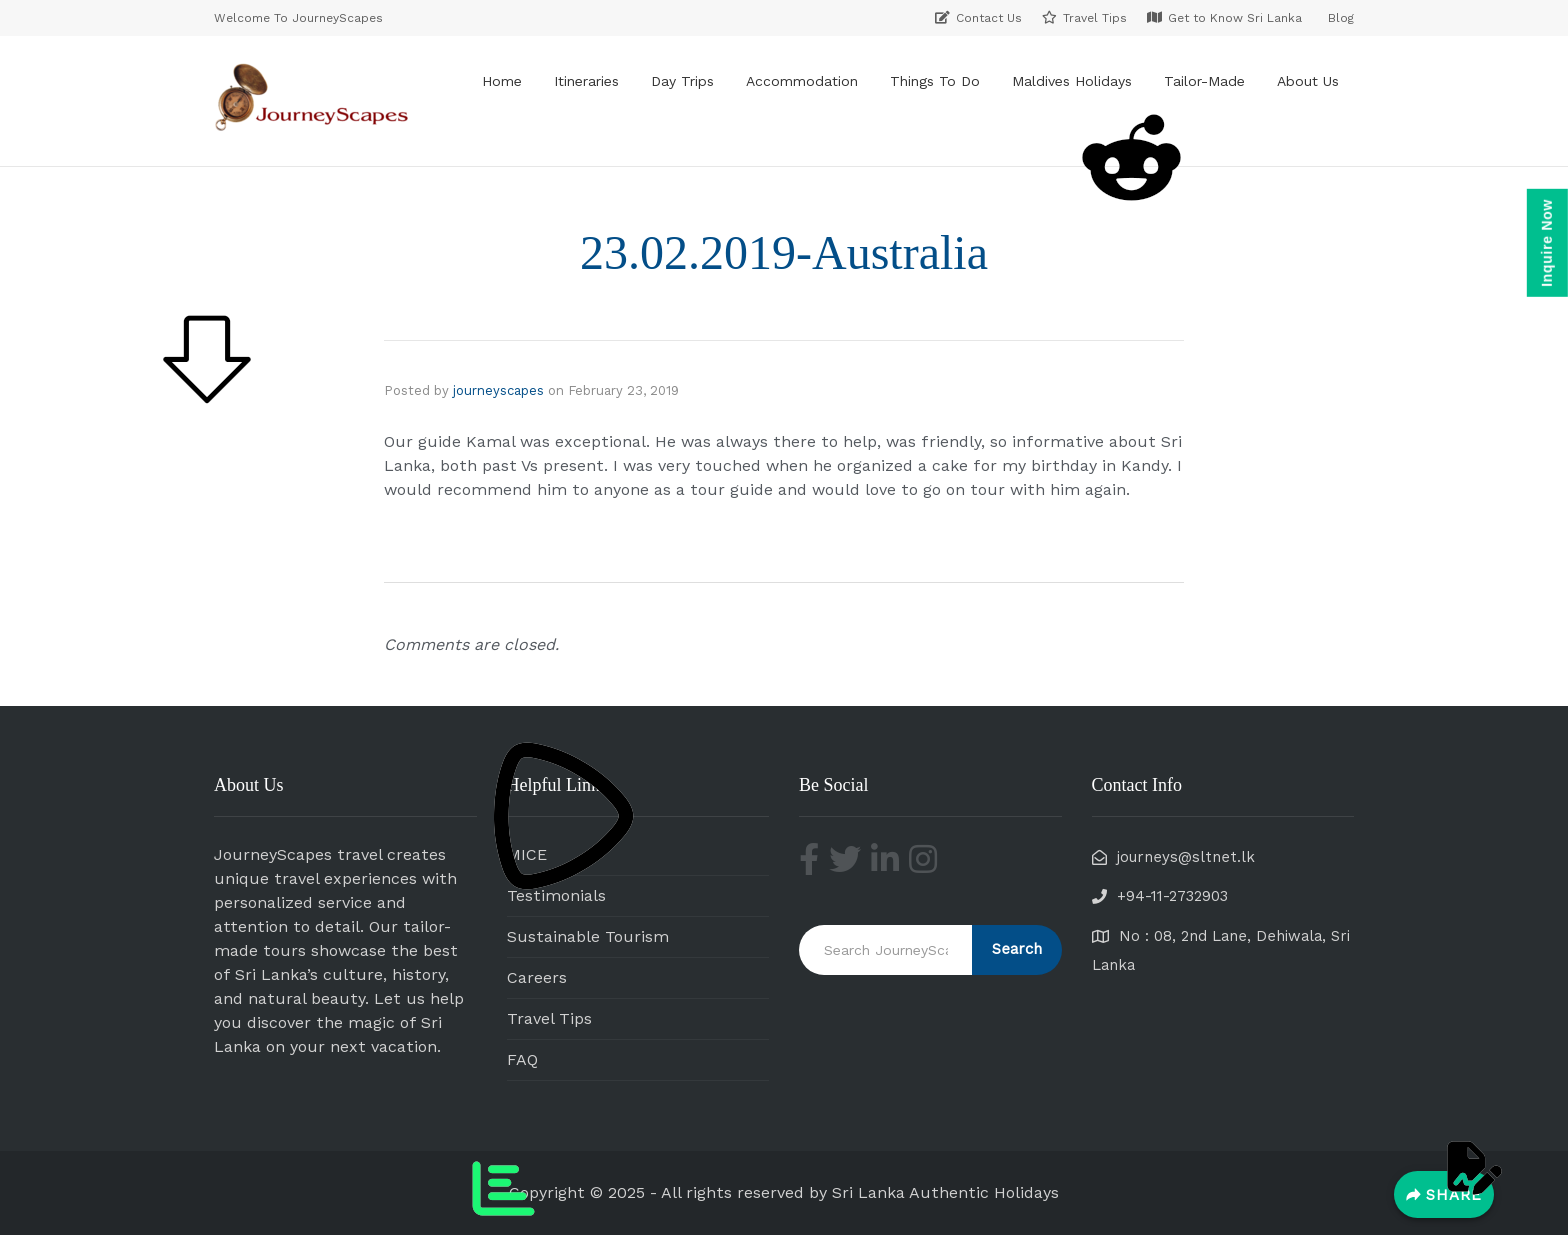 This screenshot has height=1235, width=1568. Describe the element at coordinates (207, 356) in the screenshot. I see `download a file or content` at that location.